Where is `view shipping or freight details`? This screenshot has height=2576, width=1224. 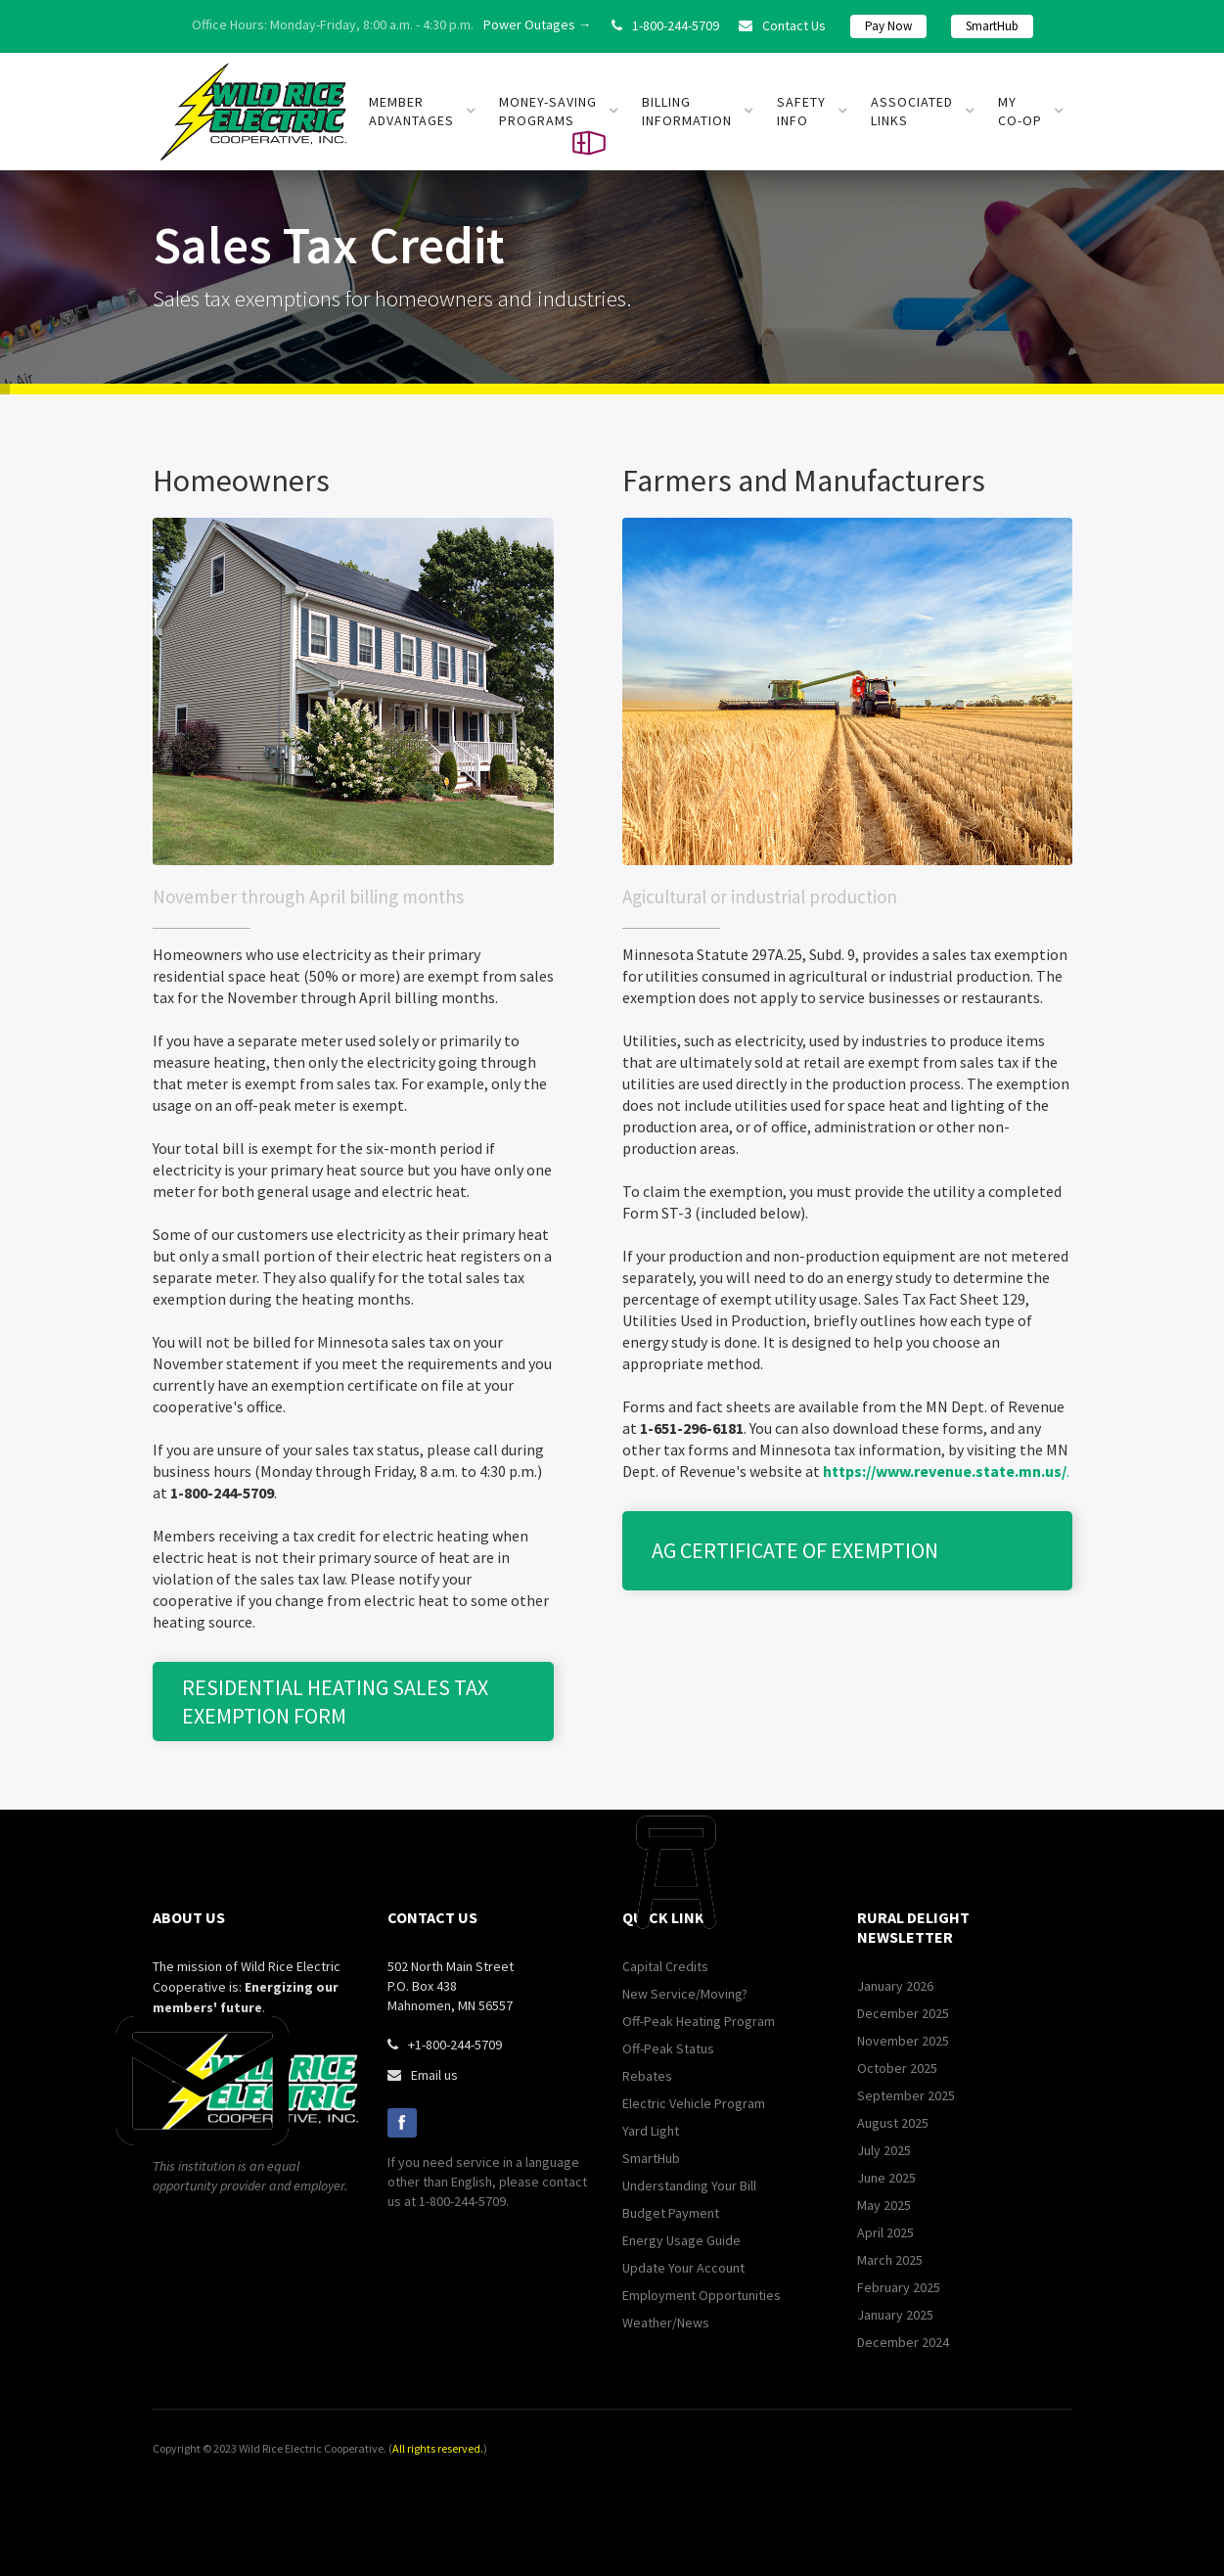 view shipping or freight details is located at coordinates (589, 143).